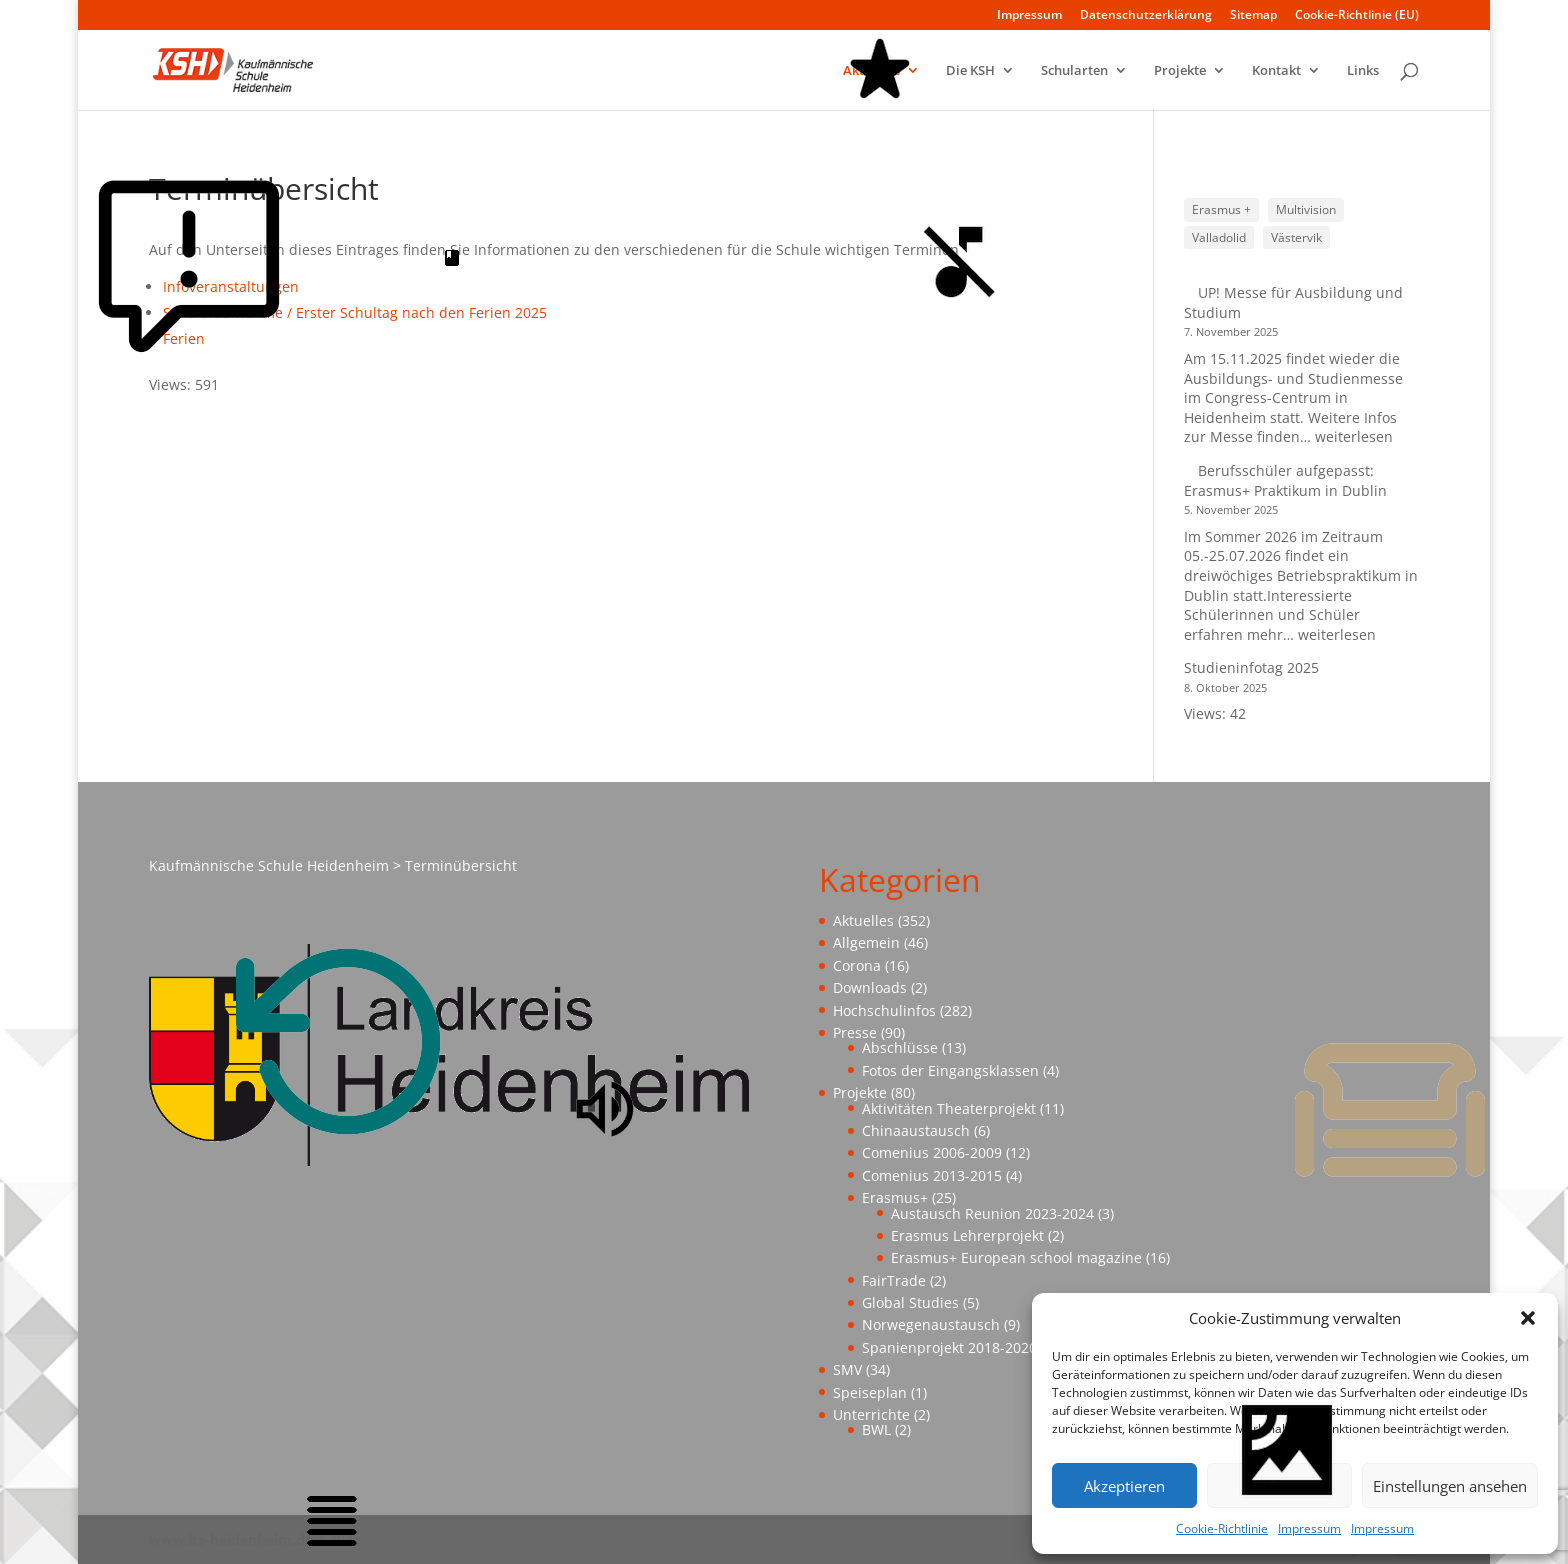 This screenshot has height=1564, width=1568. Describe the element at coordinates (189, 262) in the screenshot. I see `report an issue or problem` at that location.